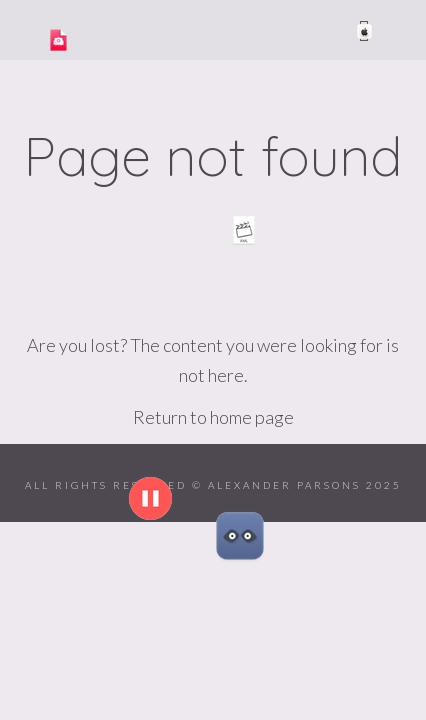 Image resolution: width=426 pixels, height=720 pixels. What do you see at coordinates (58, 40) in the screenshot?
I see `a partially downloaded or incomplete email message file` at bounding box center [58, 40].